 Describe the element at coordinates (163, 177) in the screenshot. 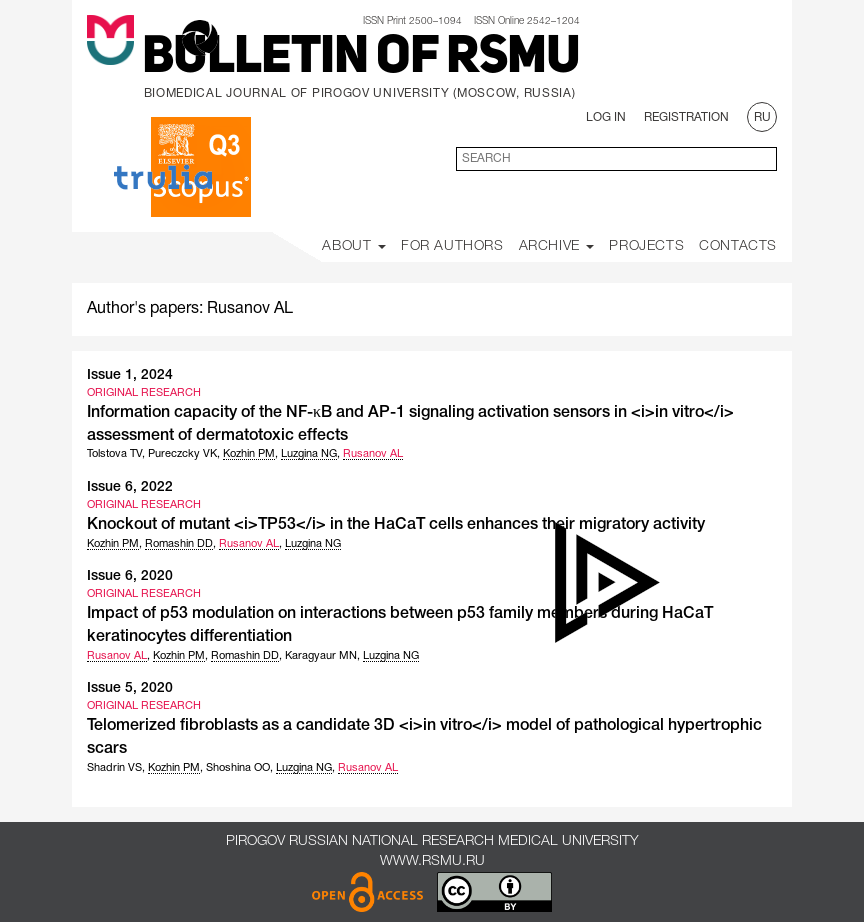

I see `open the Trulia real estate app` at that location.